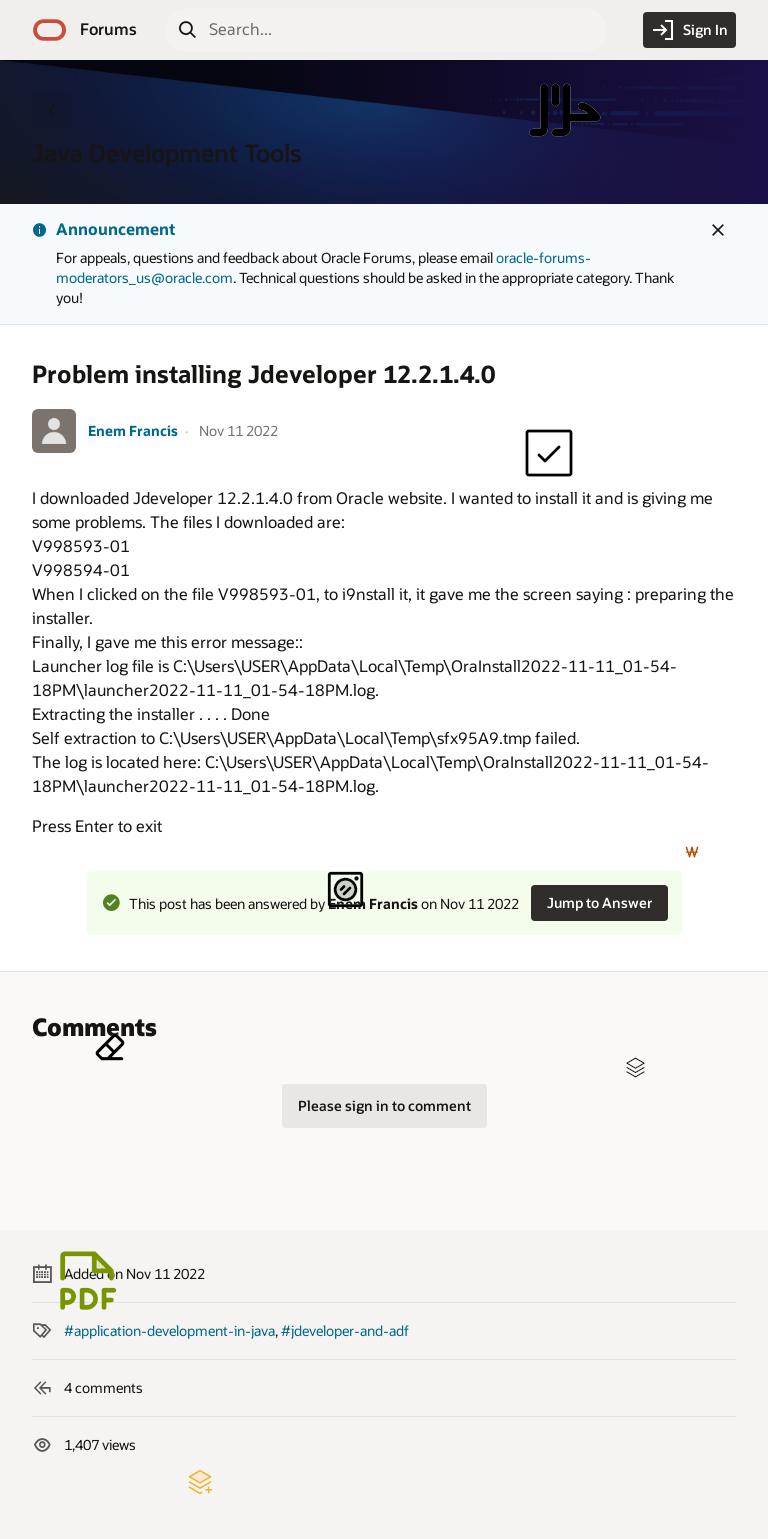  I want to click on view or open a PDF document, so click(87, 1283).